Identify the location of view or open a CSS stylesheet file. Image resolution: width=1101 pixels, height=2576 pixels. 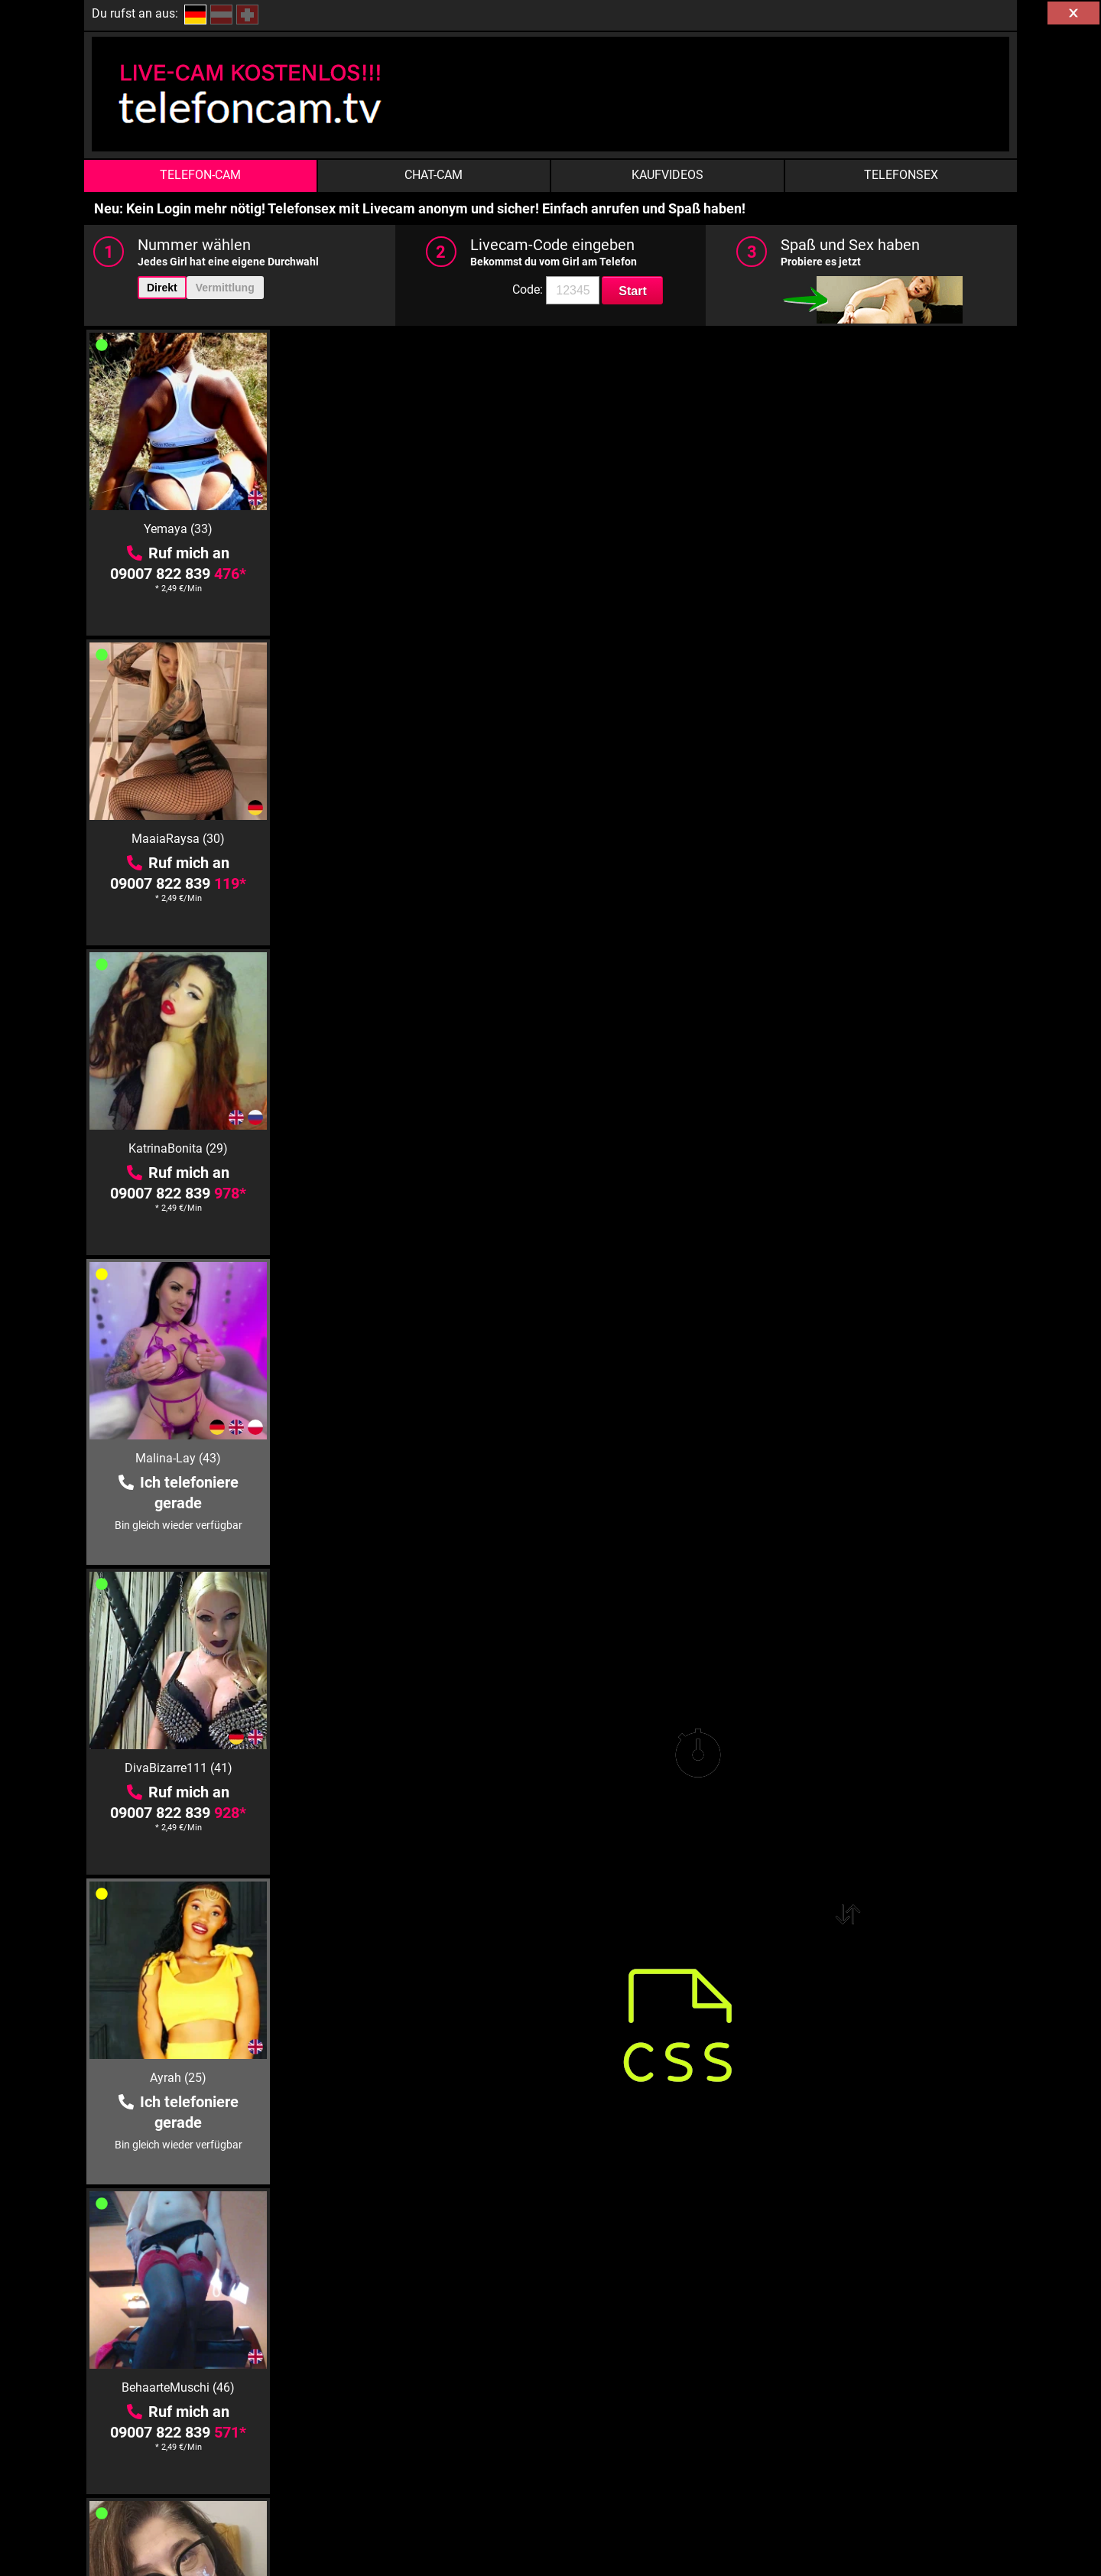
(680, 2030).